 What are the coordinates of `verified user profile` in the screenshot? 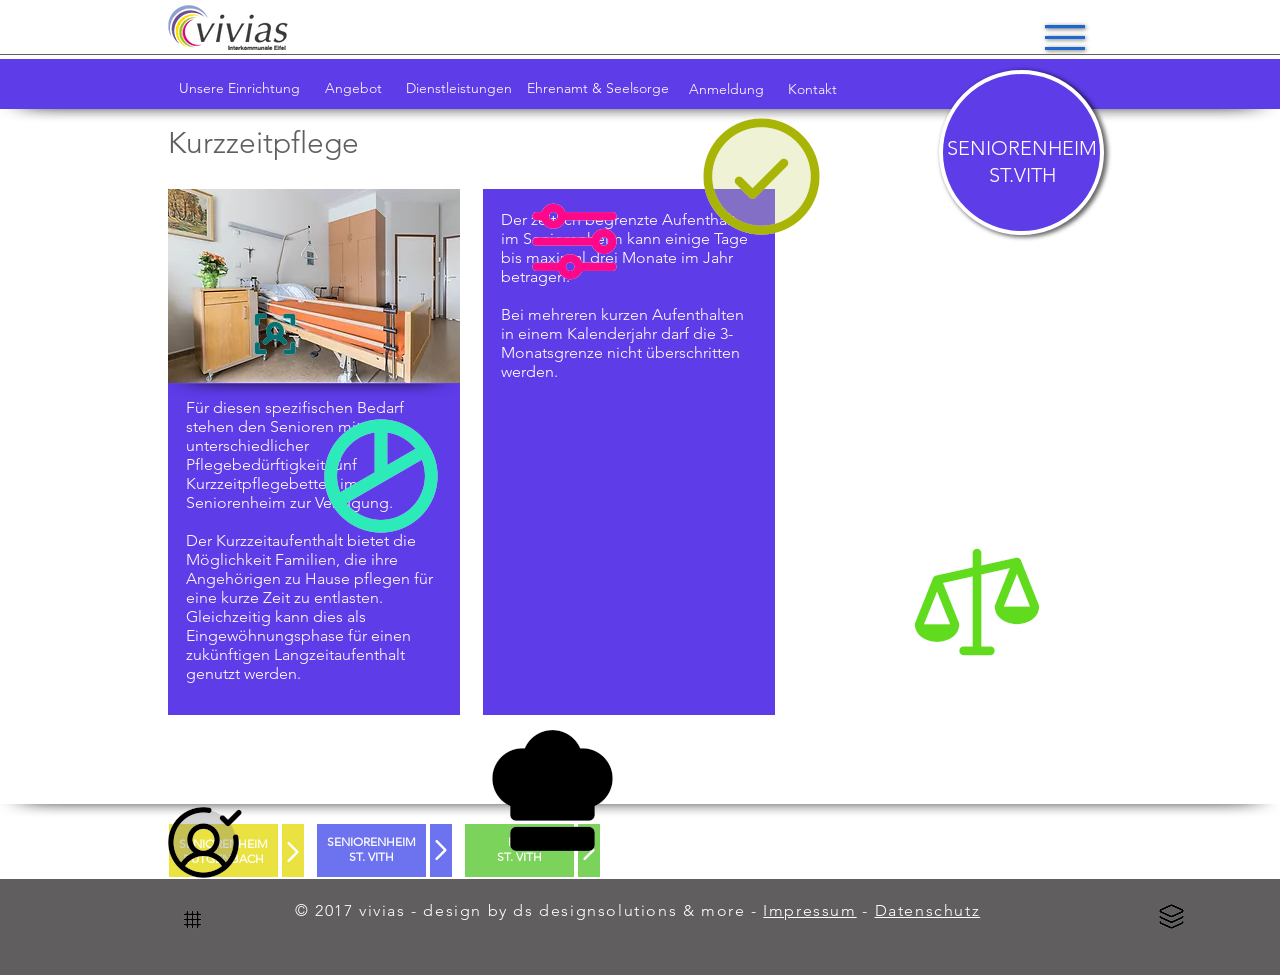 It's located at (203, 842).